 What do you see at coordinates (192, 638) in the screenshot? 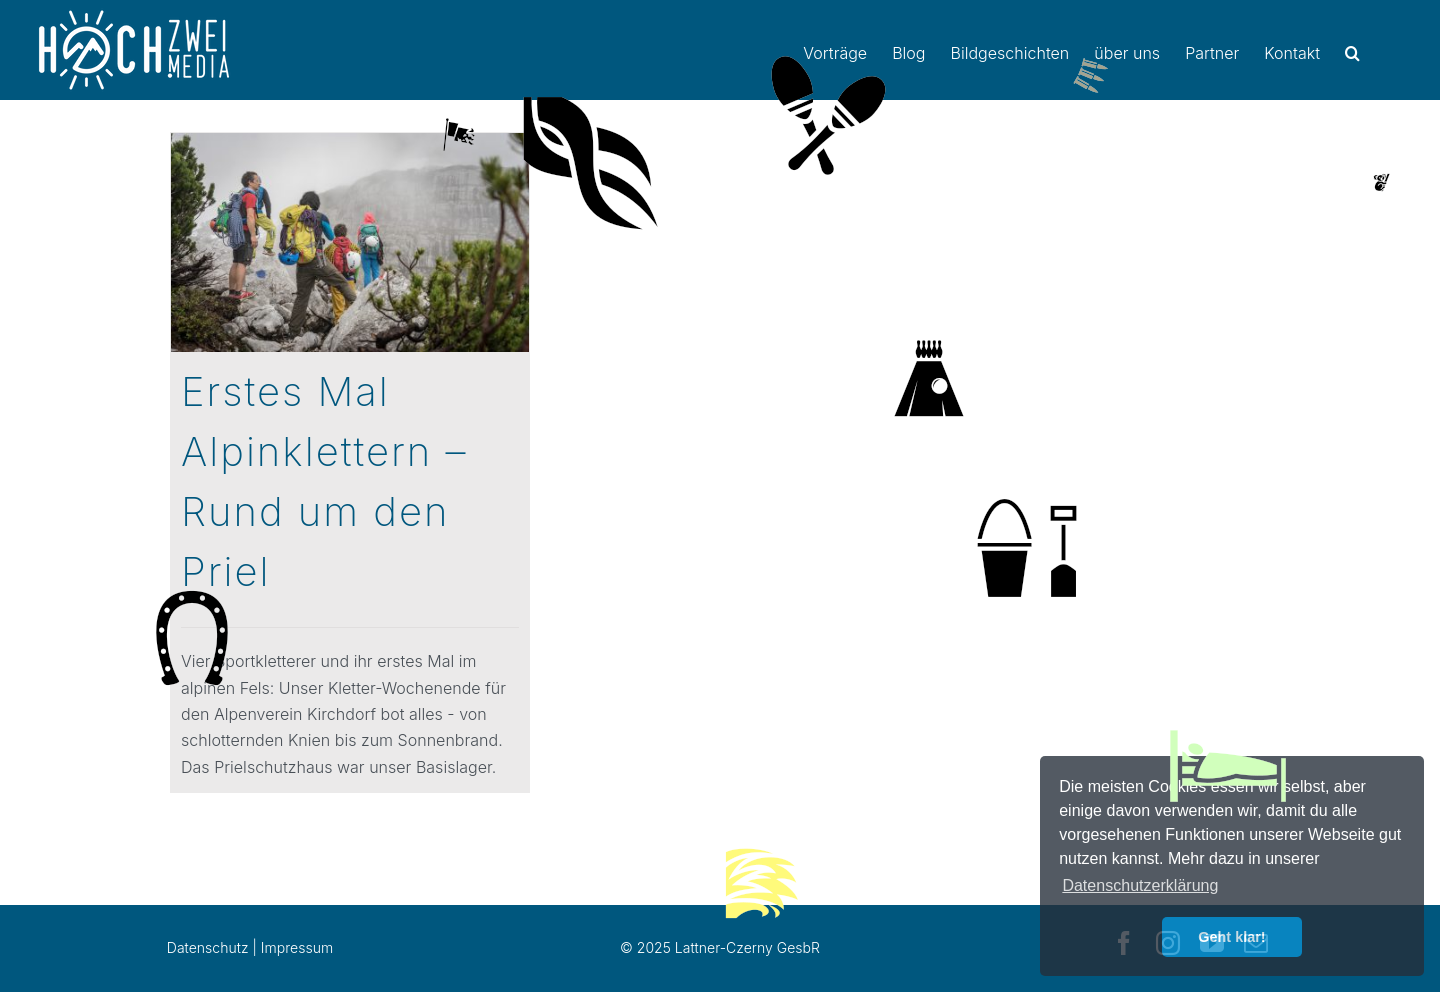
I see `access luck or fortune-related game features` at bounding box center [192, 638].